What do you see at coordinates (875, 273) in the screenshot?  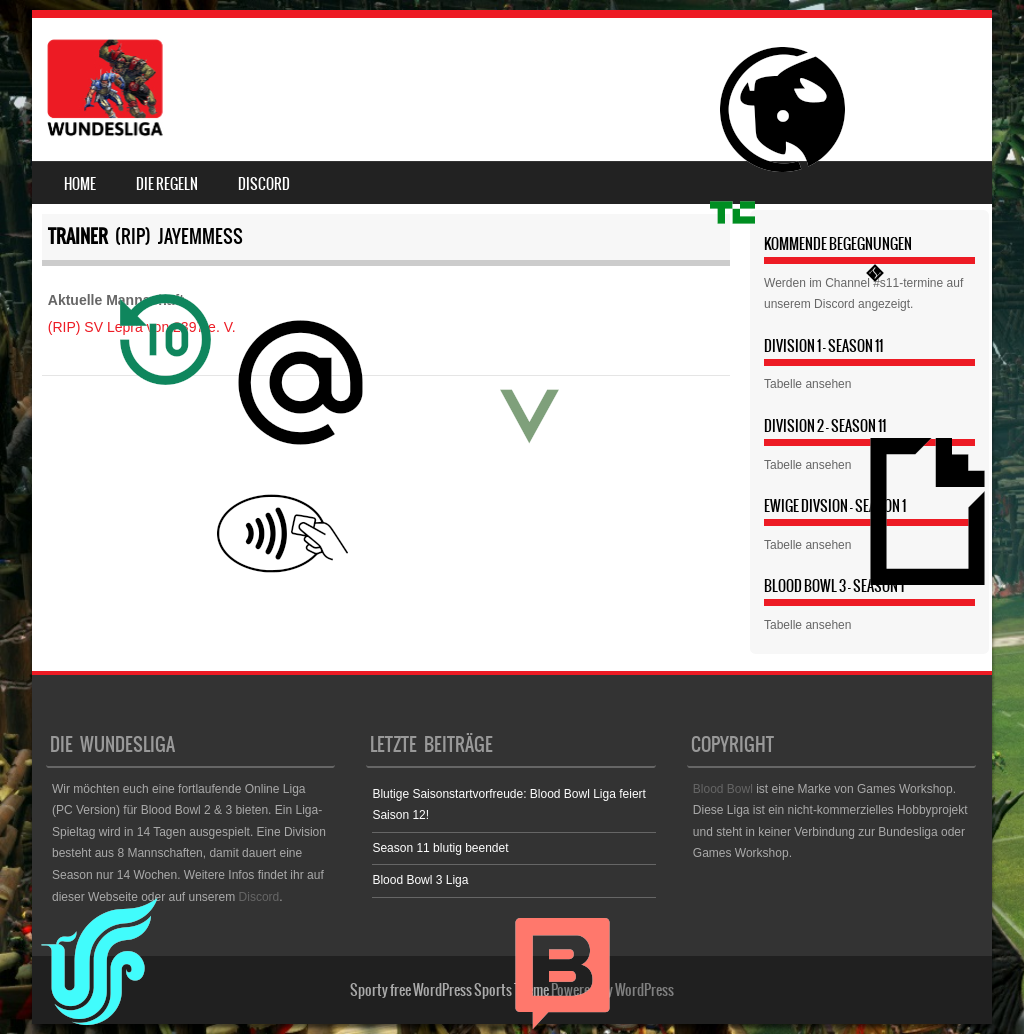 I see `svg.js library logo` at bounding box center [875, 273].